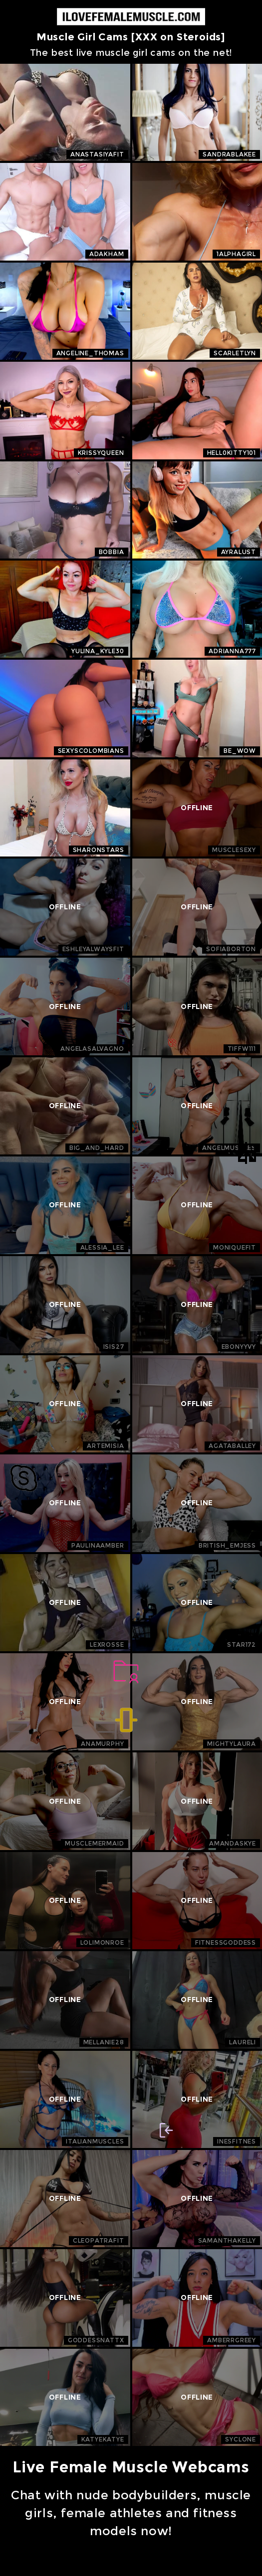 The image size is (262, 2576). What do you see at coordinates (166, 2130) in the screenshot?
I see `sign in to your account` at bounding box center [166, 2130].